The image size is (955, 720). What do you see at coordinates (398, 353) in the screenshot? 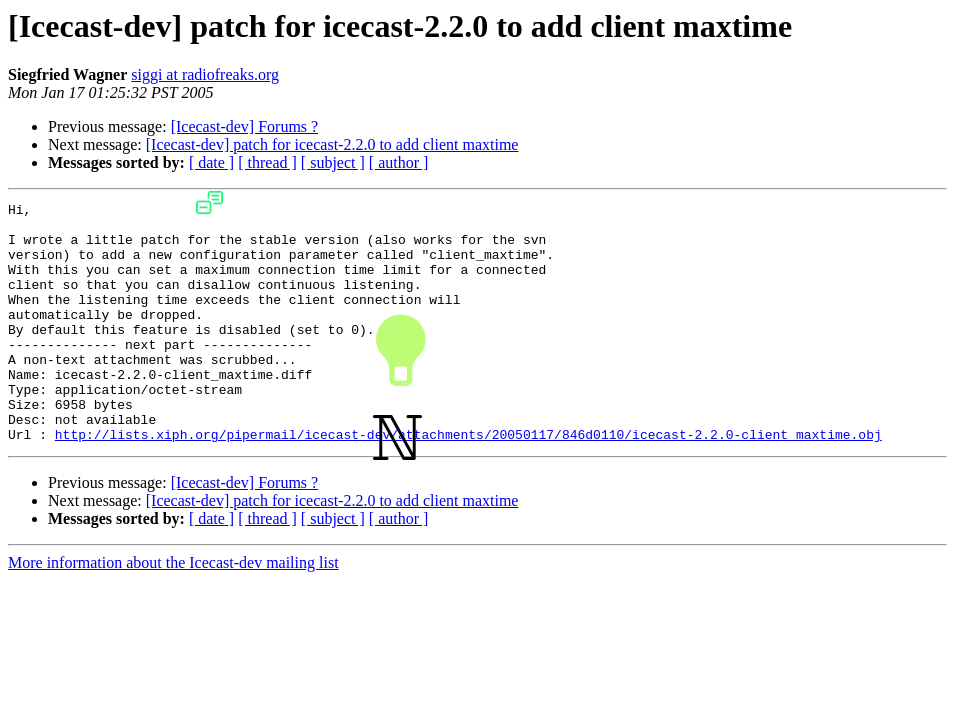
I see `view a suggestion or tip` at bounding box center [398, 353].